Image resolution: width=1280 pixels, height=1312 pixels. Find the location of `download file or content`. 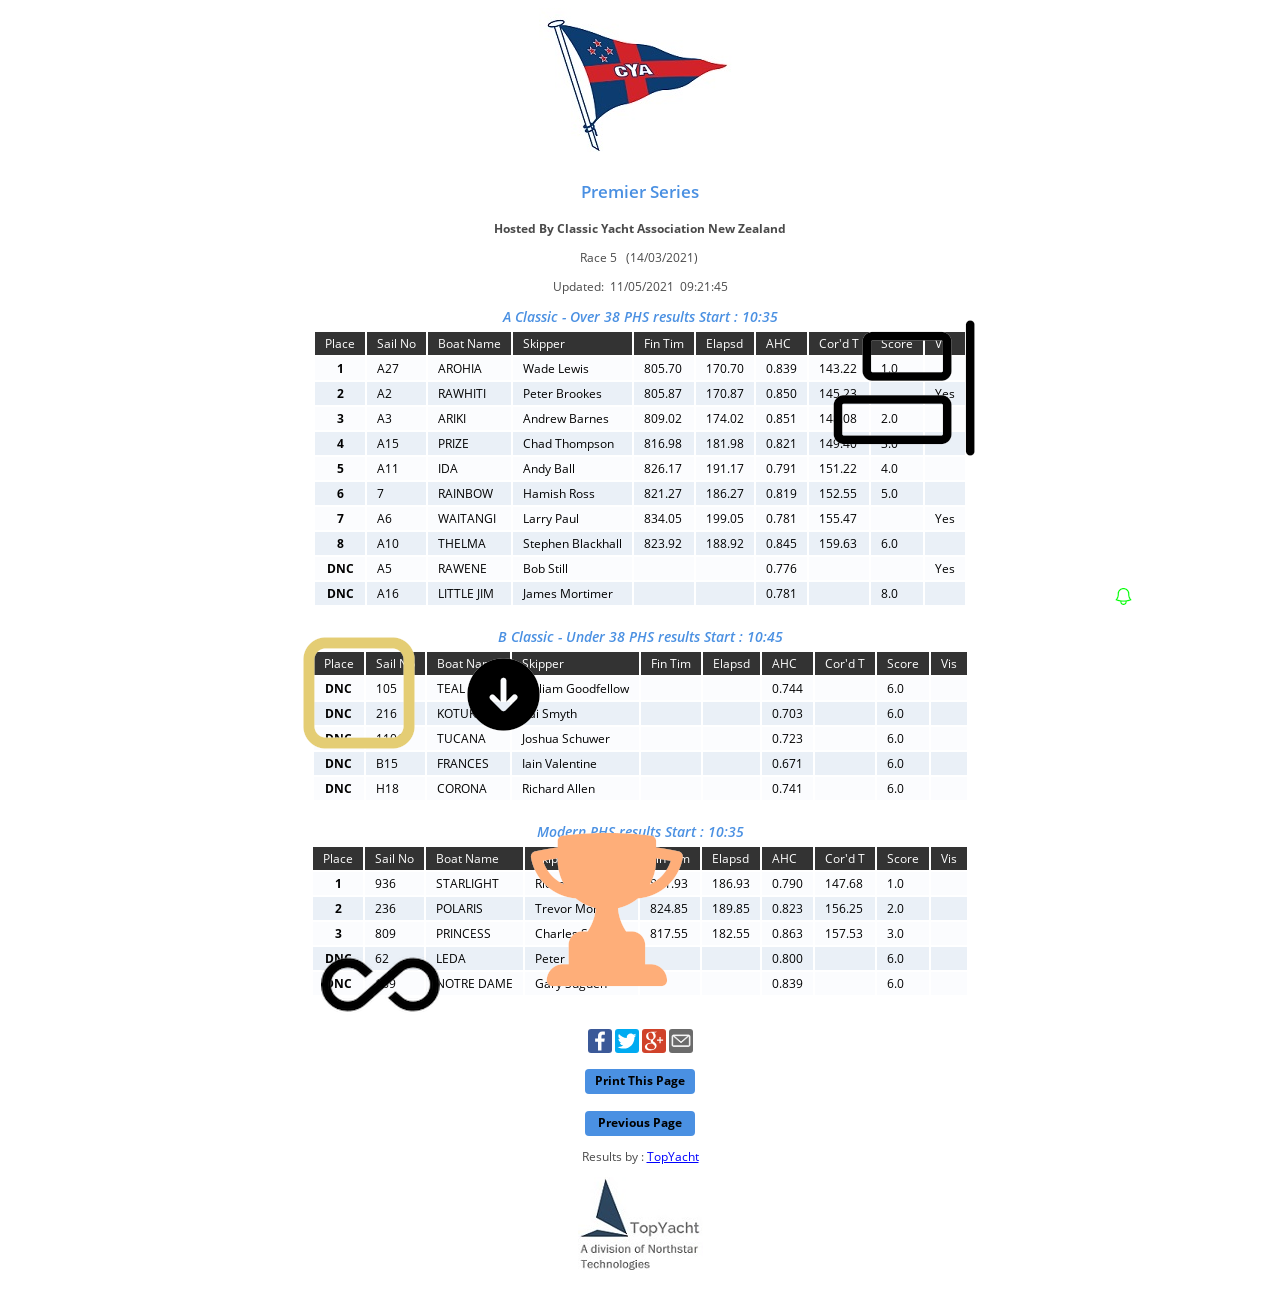

download file or content is located at coordinates (503, 694).